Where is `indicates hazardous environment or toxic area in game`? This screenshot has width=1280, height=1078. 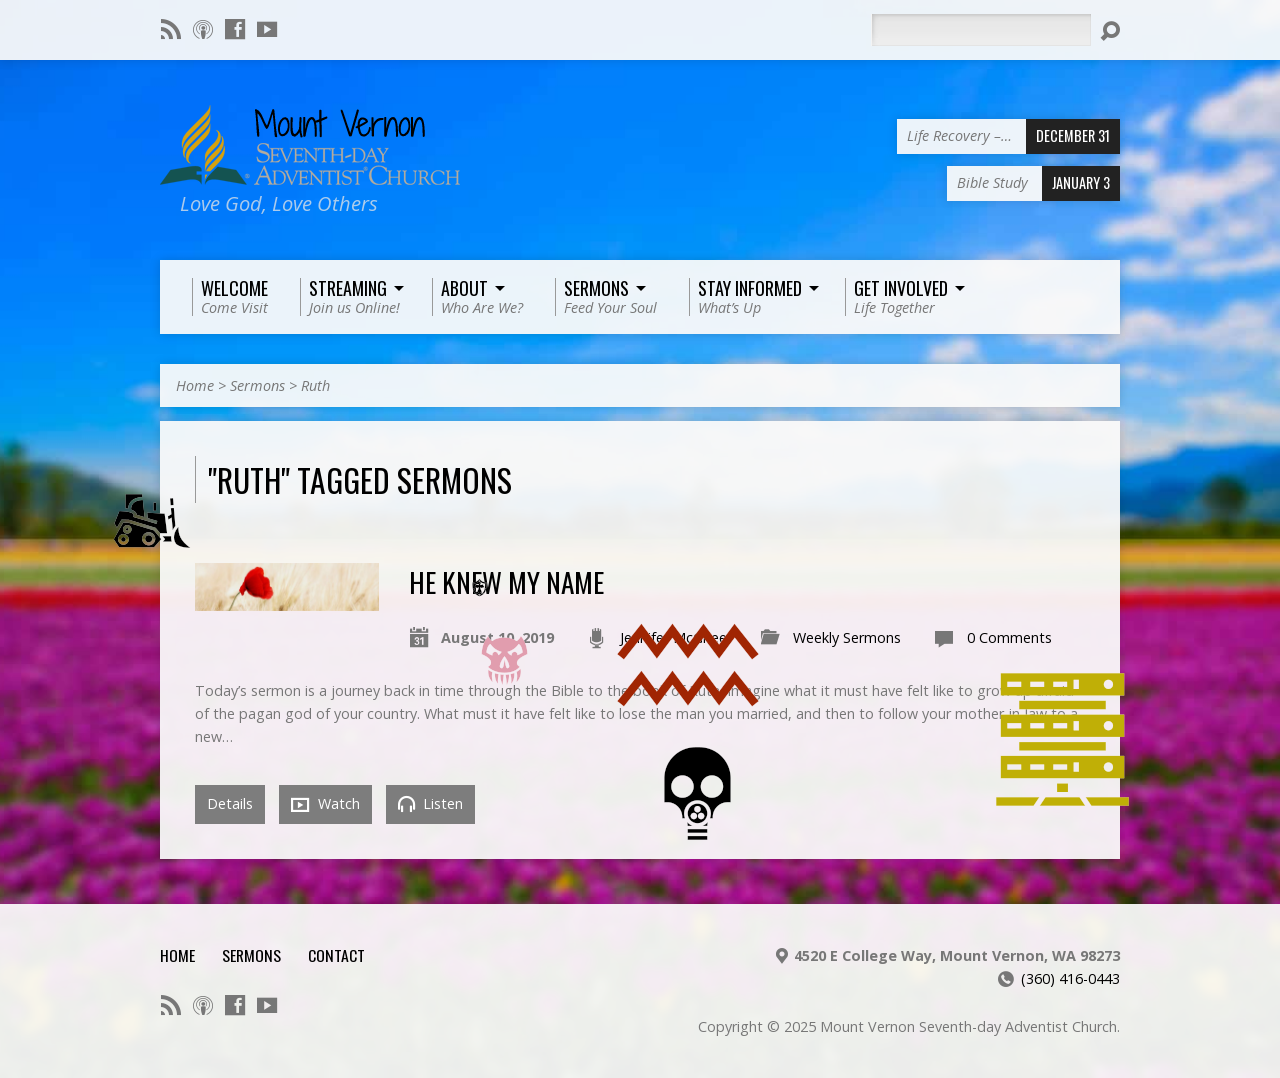
indicates hazardous environment or toxic area in game is located at coordinates (697, 793).